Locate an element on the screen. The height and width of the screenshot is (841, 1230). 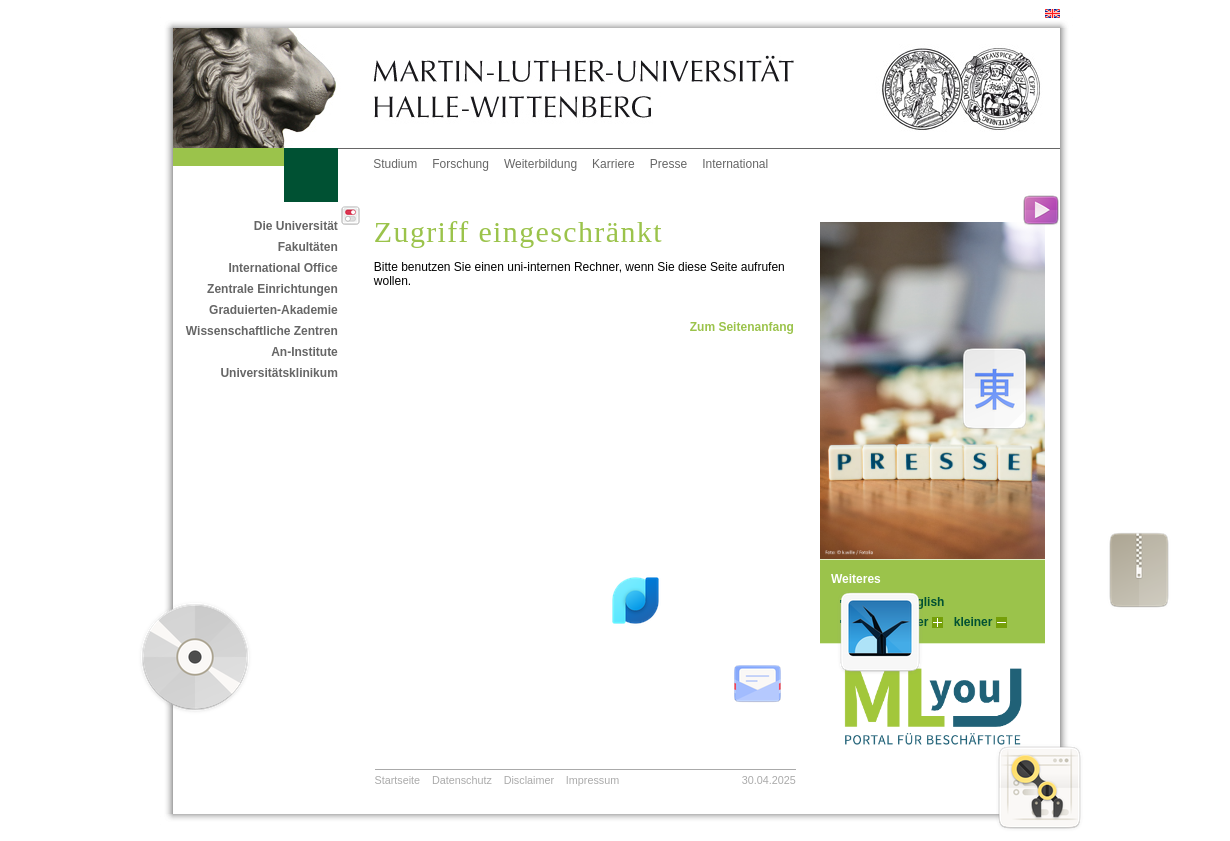
launch the GNOME Mahjongg game is located at coordinates (994, 388).